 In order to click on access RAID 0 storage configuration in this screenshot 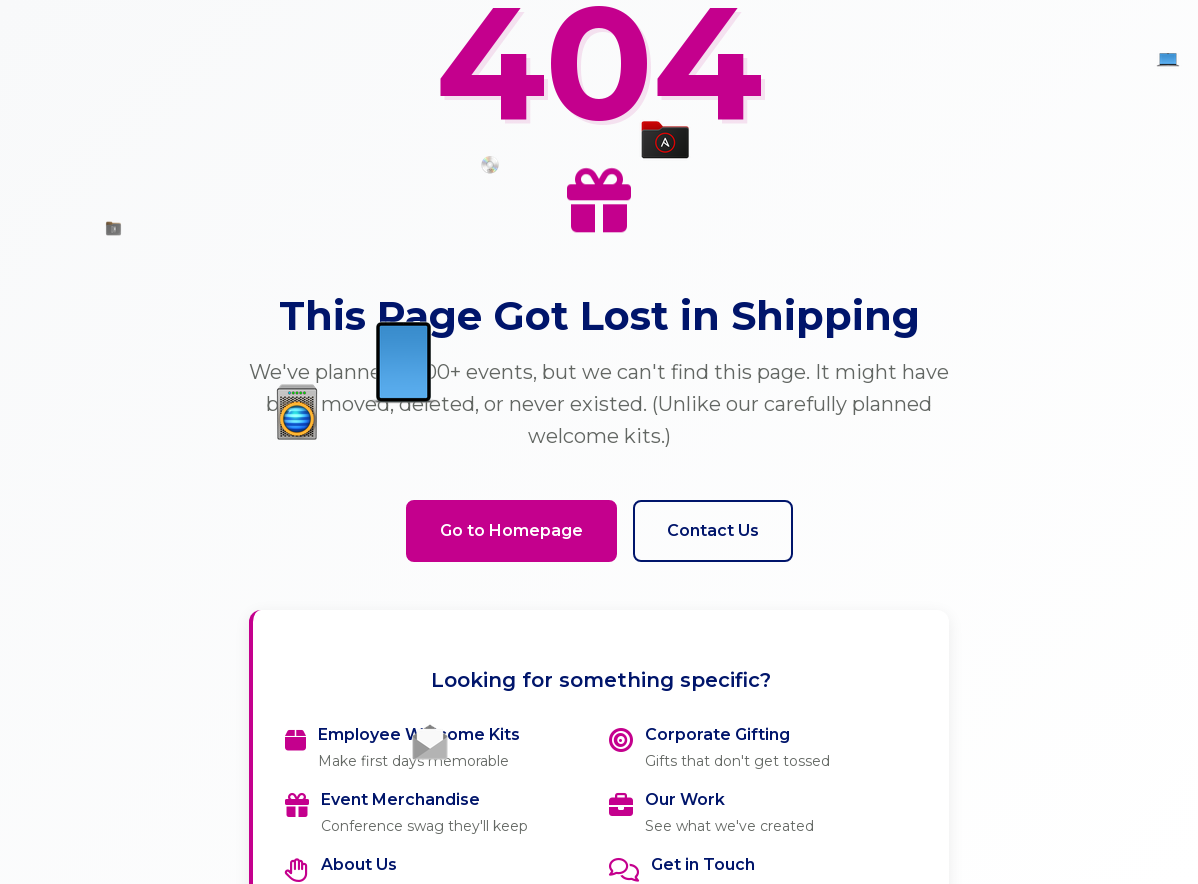, I will do `click(297, 412)`.